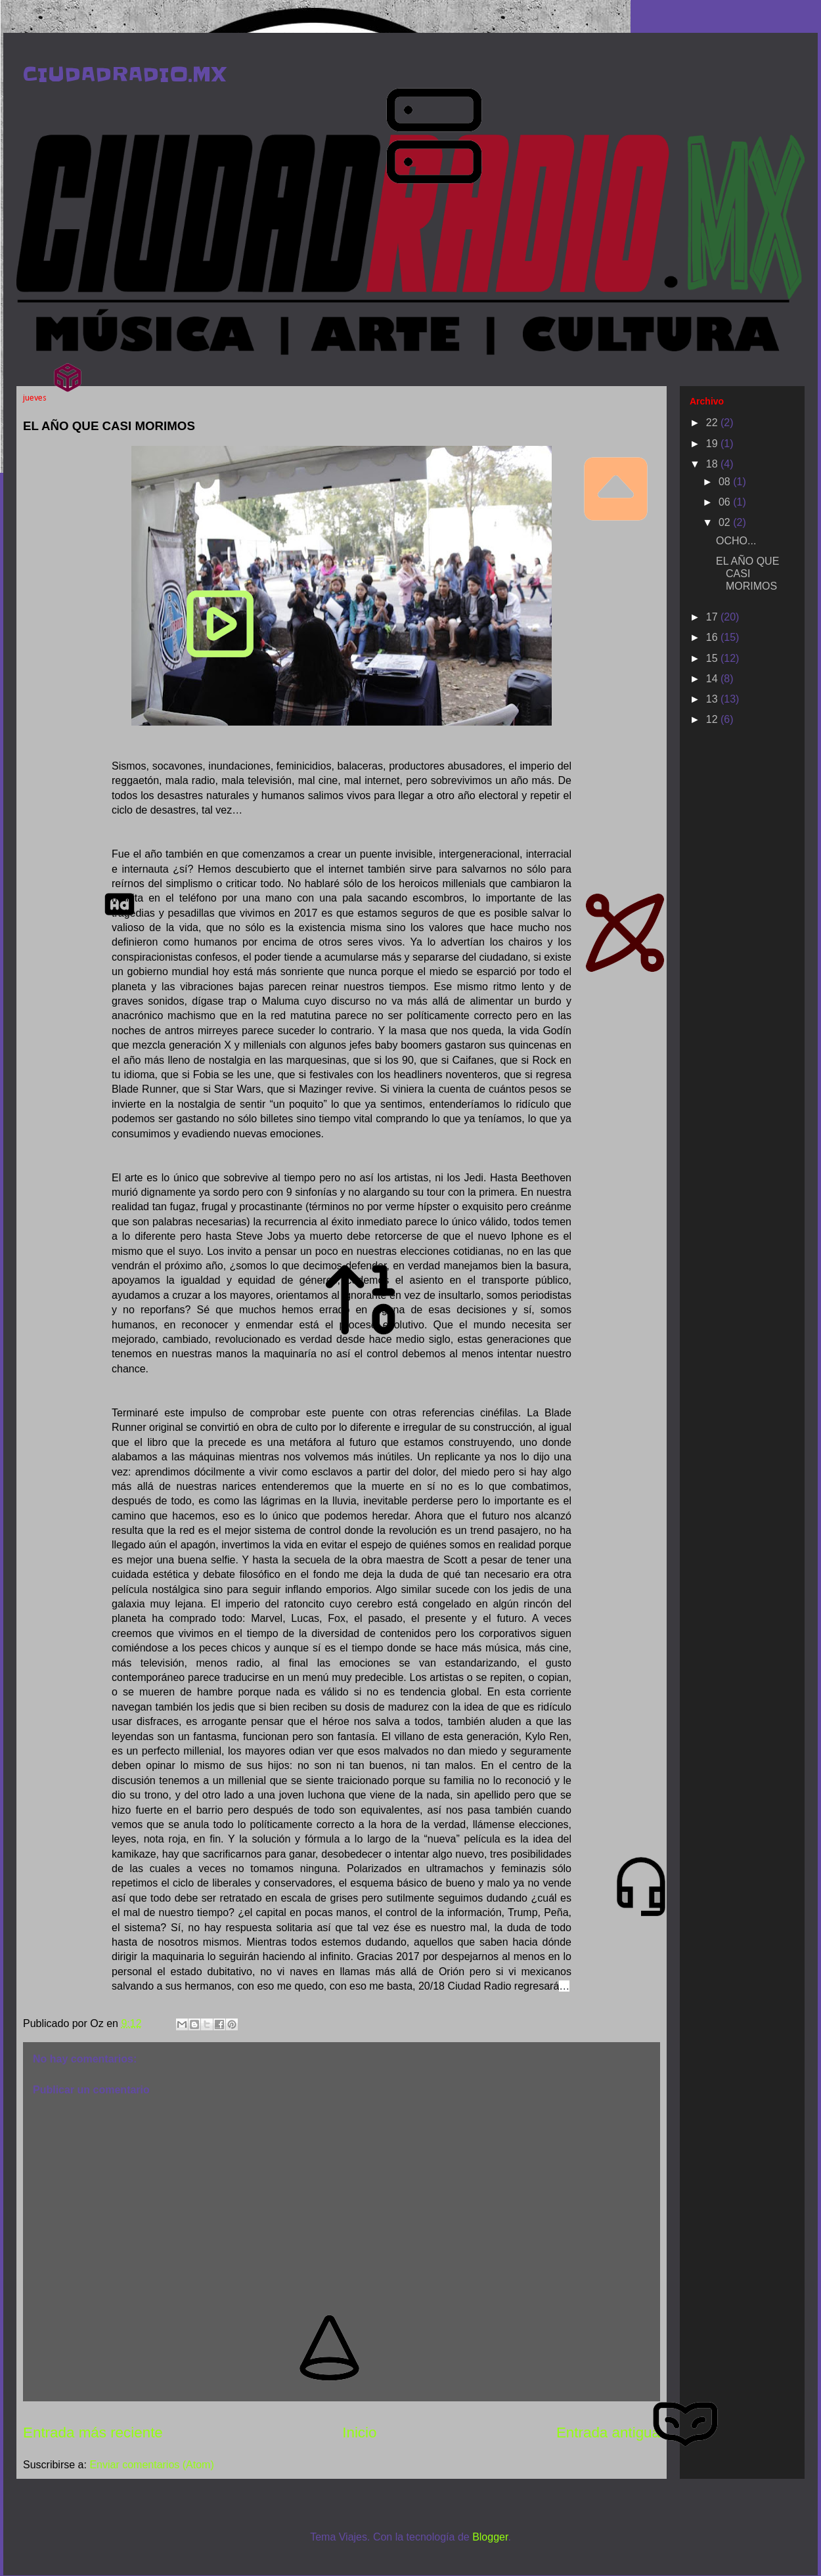 This screenshot has height=2576, width=821. I want to click on sort numerically in descending order (high to low), so click(364, 1299).